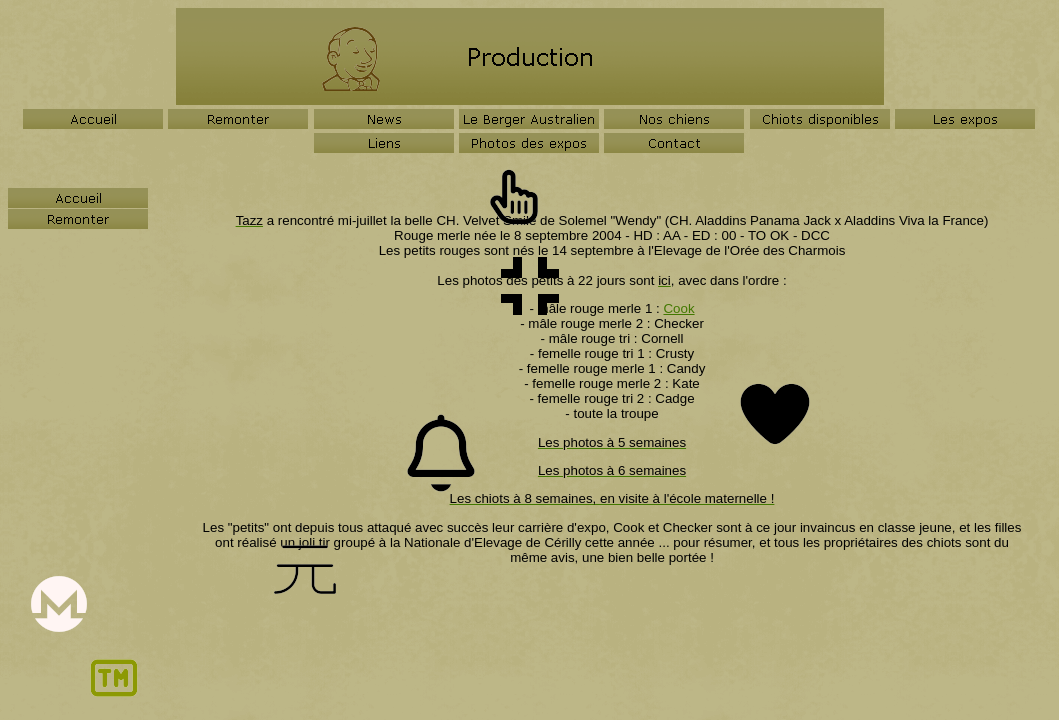 This screenshot has height=720, width=1059. What do you see at coordinates (775, 414) in the screenshot?
I see `add to favorites` at bounding box center [775, 414].